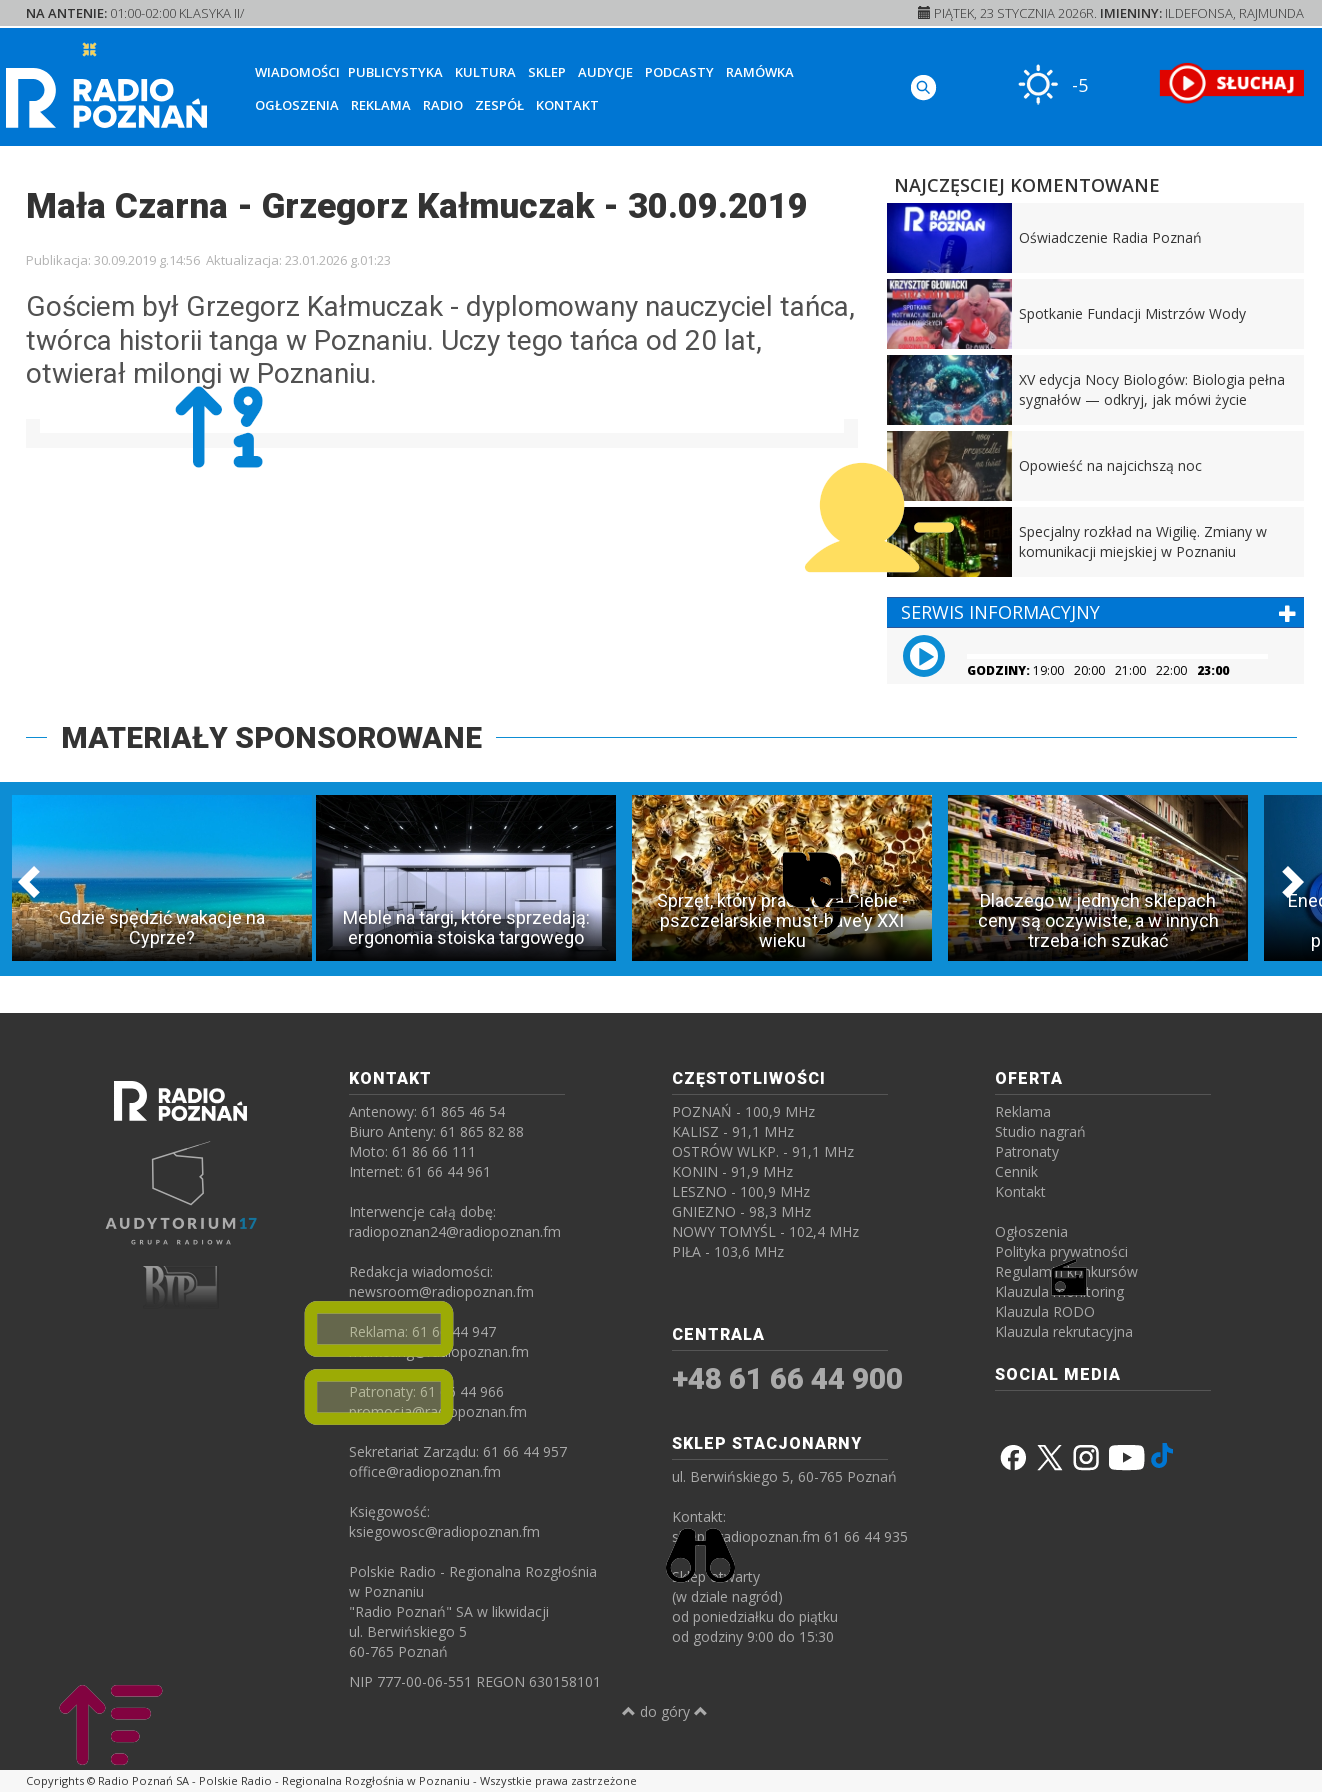 This screenshot has height=1792, width=1322. Describe the element at coordinates (1069, 1278) in the screenshot. I see `open radio or audio streaming` at that location.